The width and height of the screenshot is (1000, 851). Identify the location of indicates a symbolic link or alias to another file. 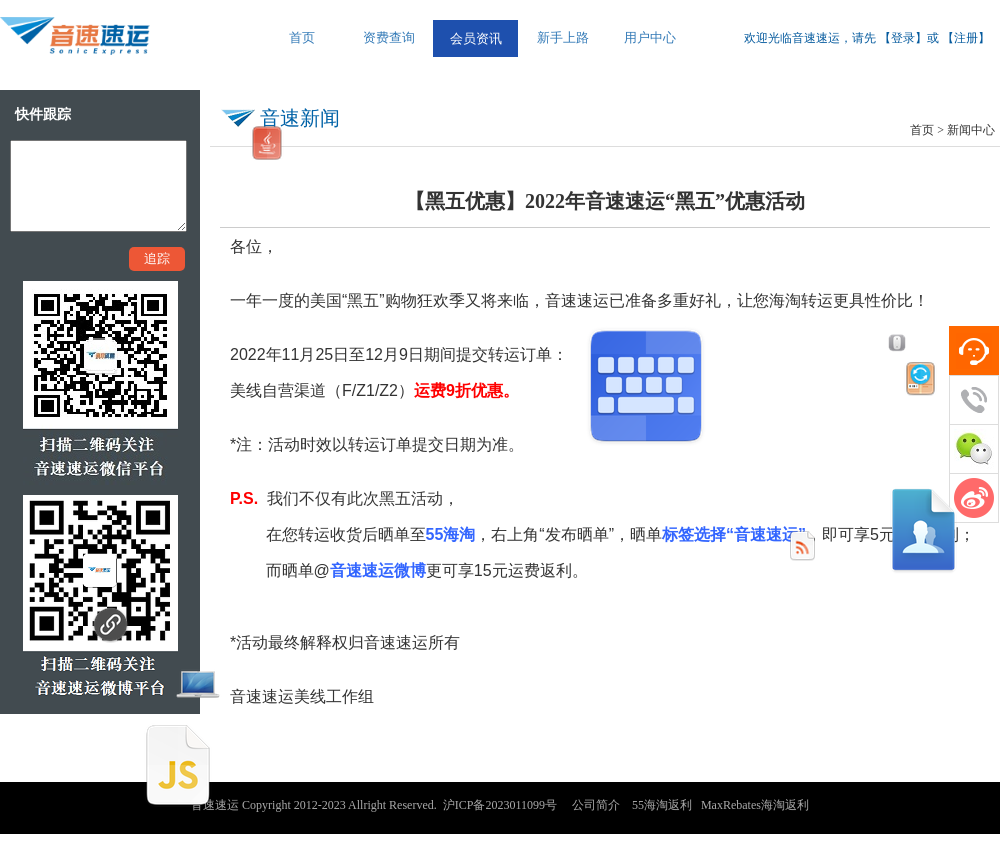
(110, 624).